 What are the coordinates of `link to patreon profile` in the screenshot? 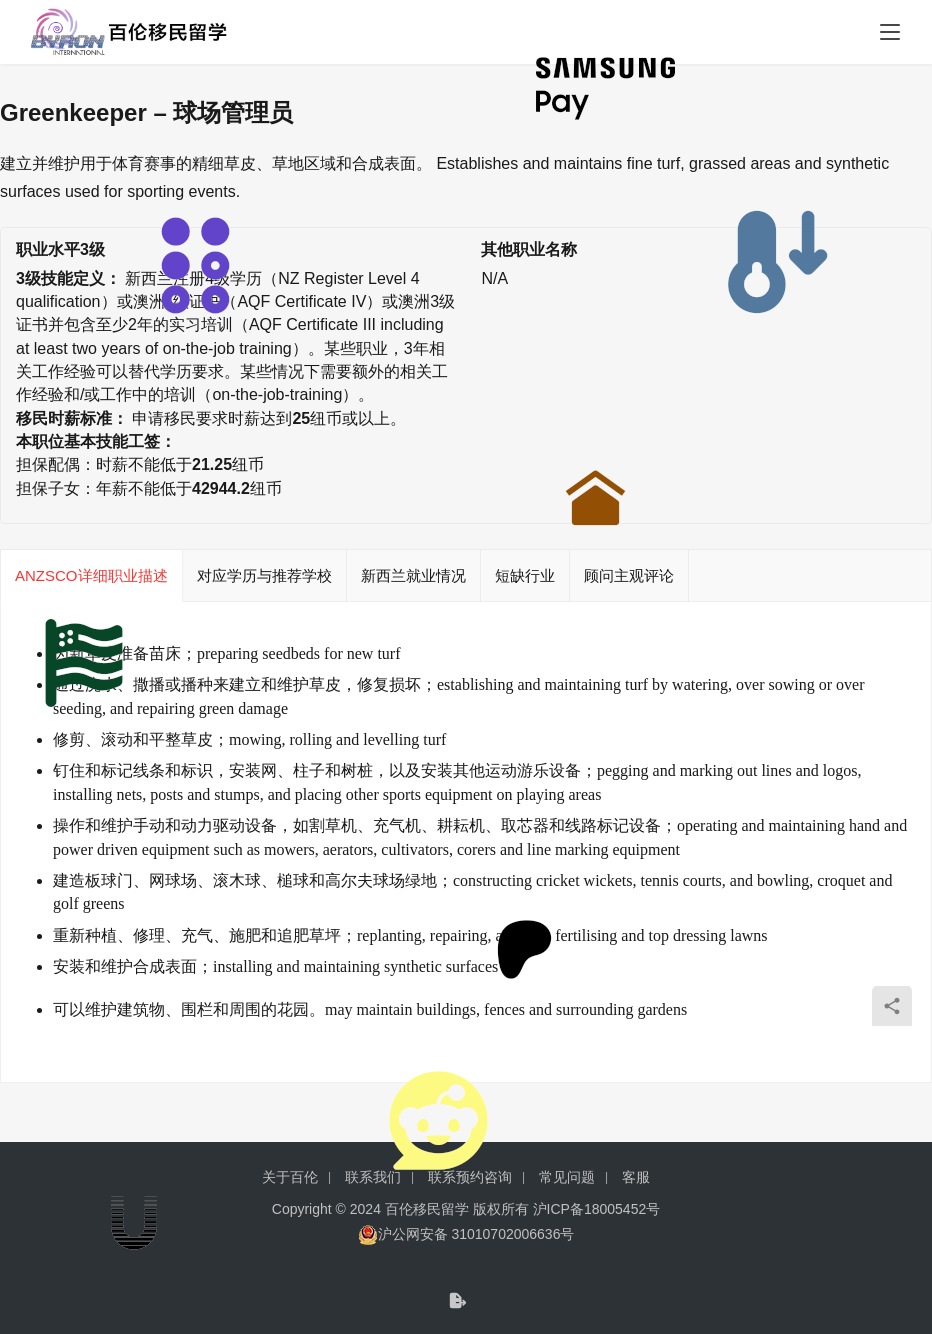 It's located at (524, 949).